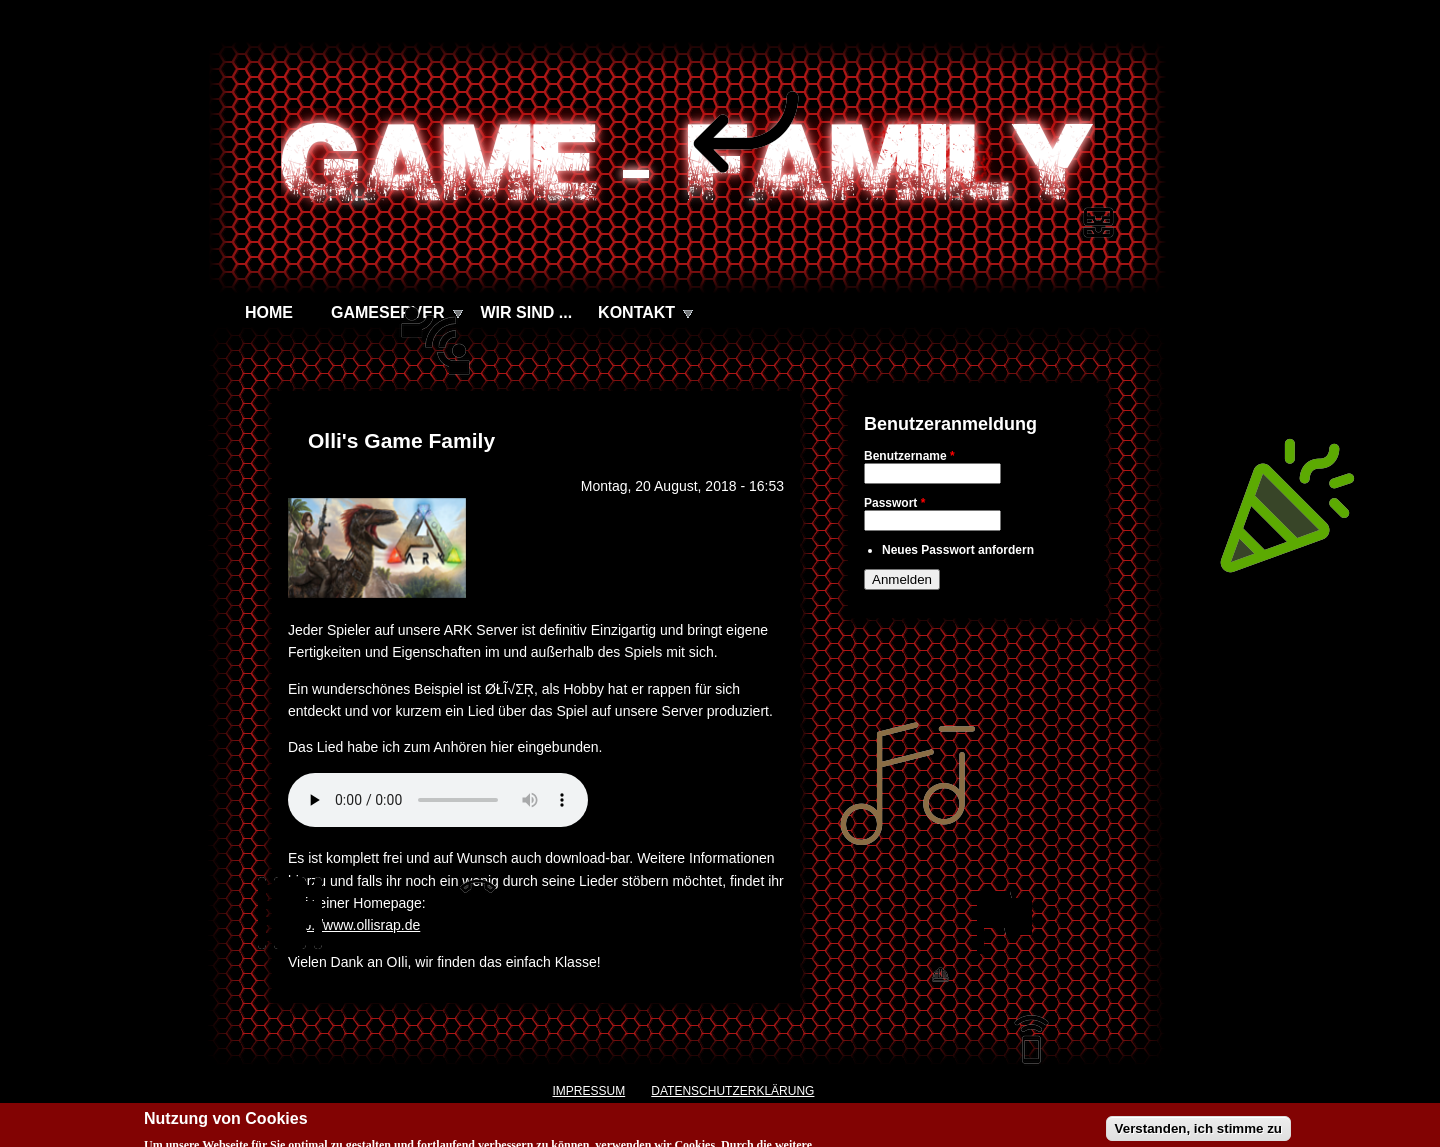 The width and height of the screenshot is (1440, 1147). What do you see at coordinates (910, 780) in the screenshot?
I see `remove a song from your playlist` at bounding box center [910, 780].